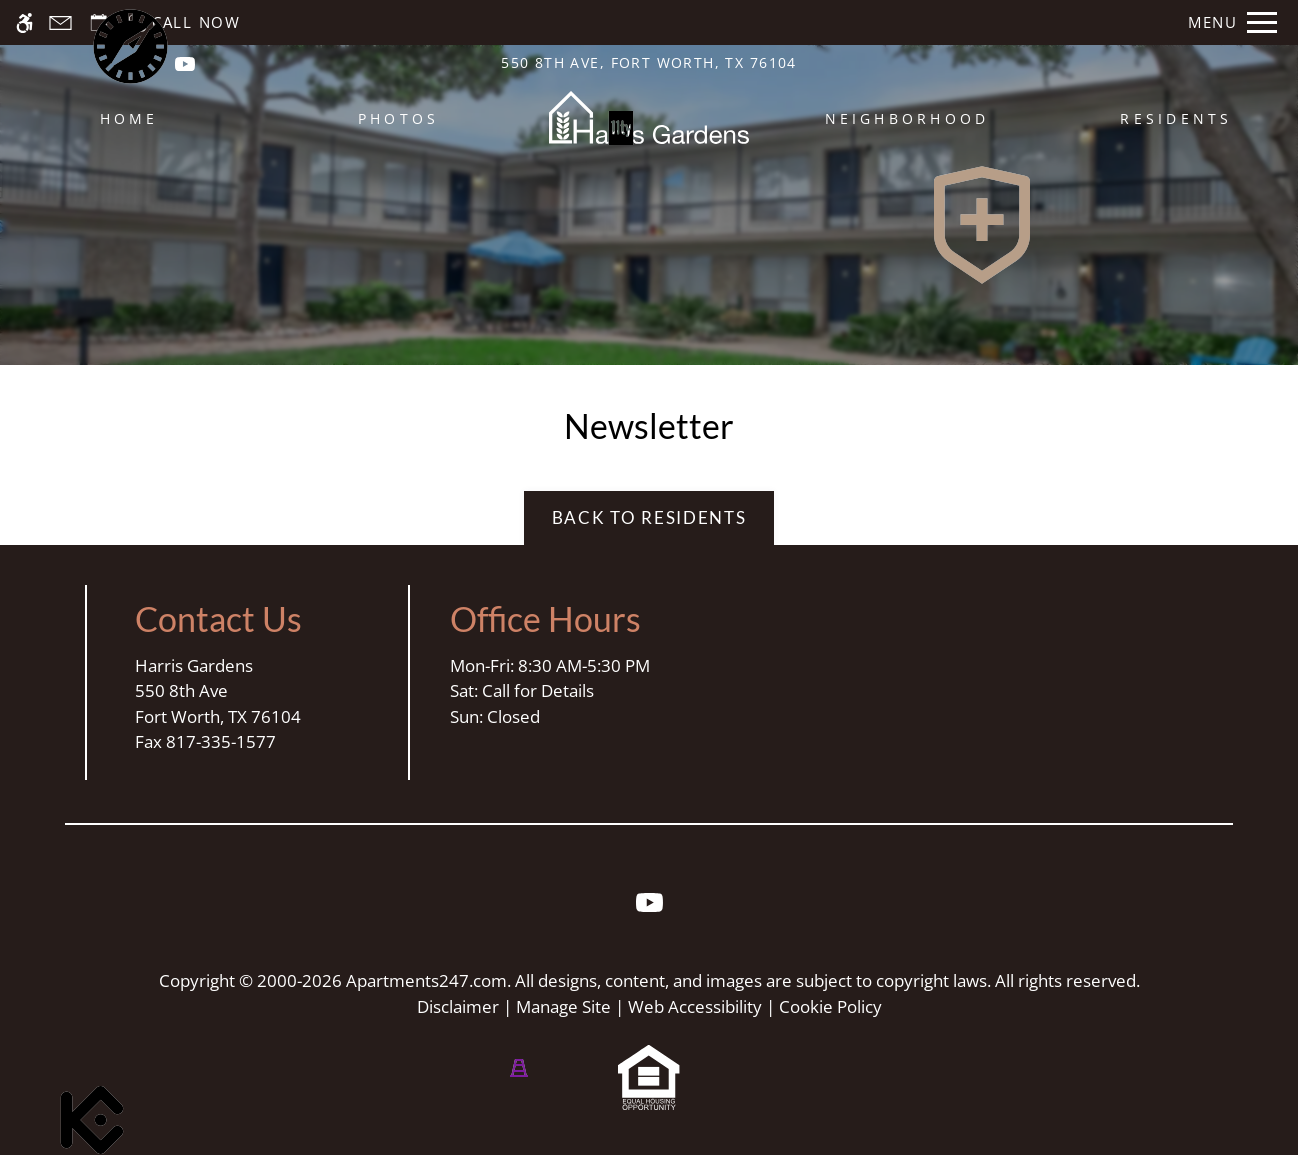  I want to click on eleventy (11ty) static site generator logo, so click(621, 128).